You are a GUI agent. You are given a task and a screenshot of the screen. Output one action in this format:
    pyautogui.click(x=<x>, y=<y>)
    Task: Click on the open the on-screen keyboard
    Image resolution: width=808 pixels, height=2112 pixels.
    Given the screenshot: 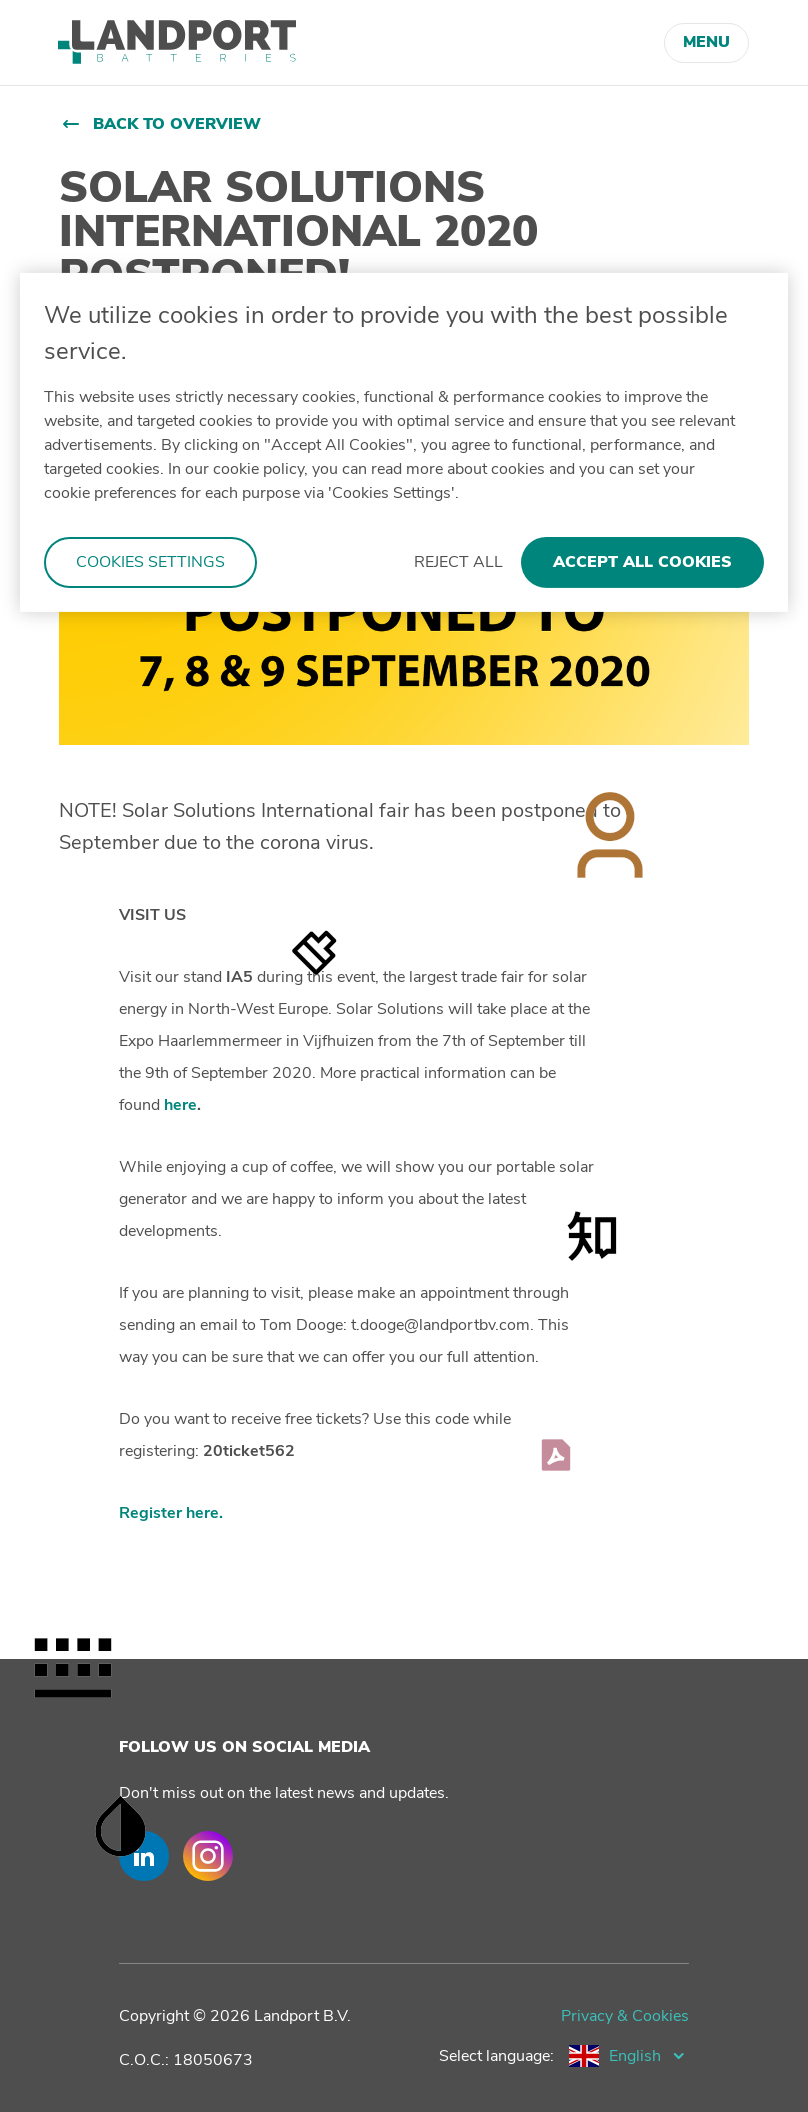 What is the action you would take?
    pyautogui.click(x=73, y=1668)
    